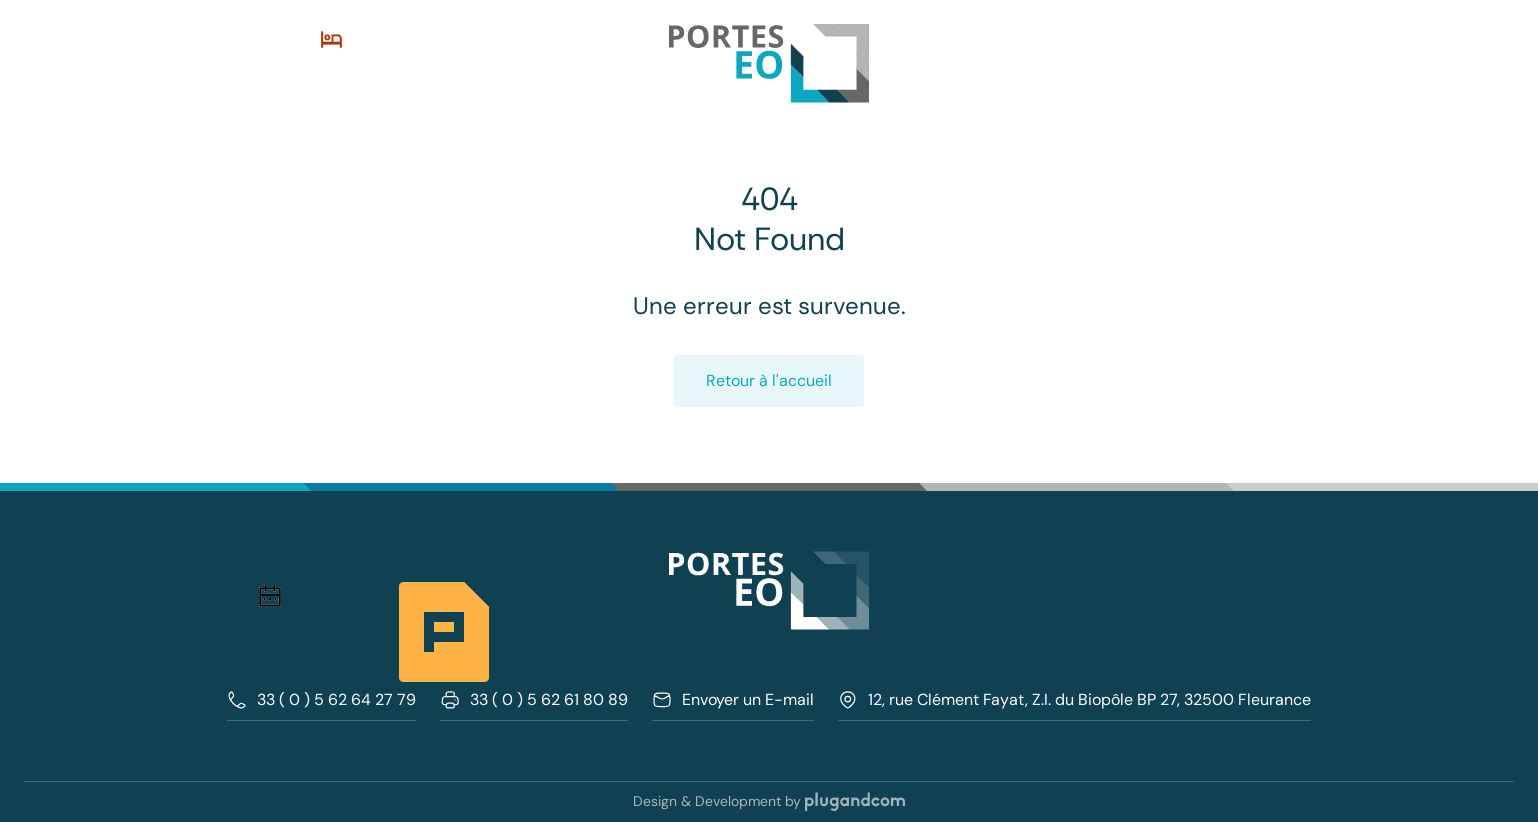  Describe the element at coordinates (444, 632) in the screenshot. I see `open a PowerPoint presentation file` at that location.